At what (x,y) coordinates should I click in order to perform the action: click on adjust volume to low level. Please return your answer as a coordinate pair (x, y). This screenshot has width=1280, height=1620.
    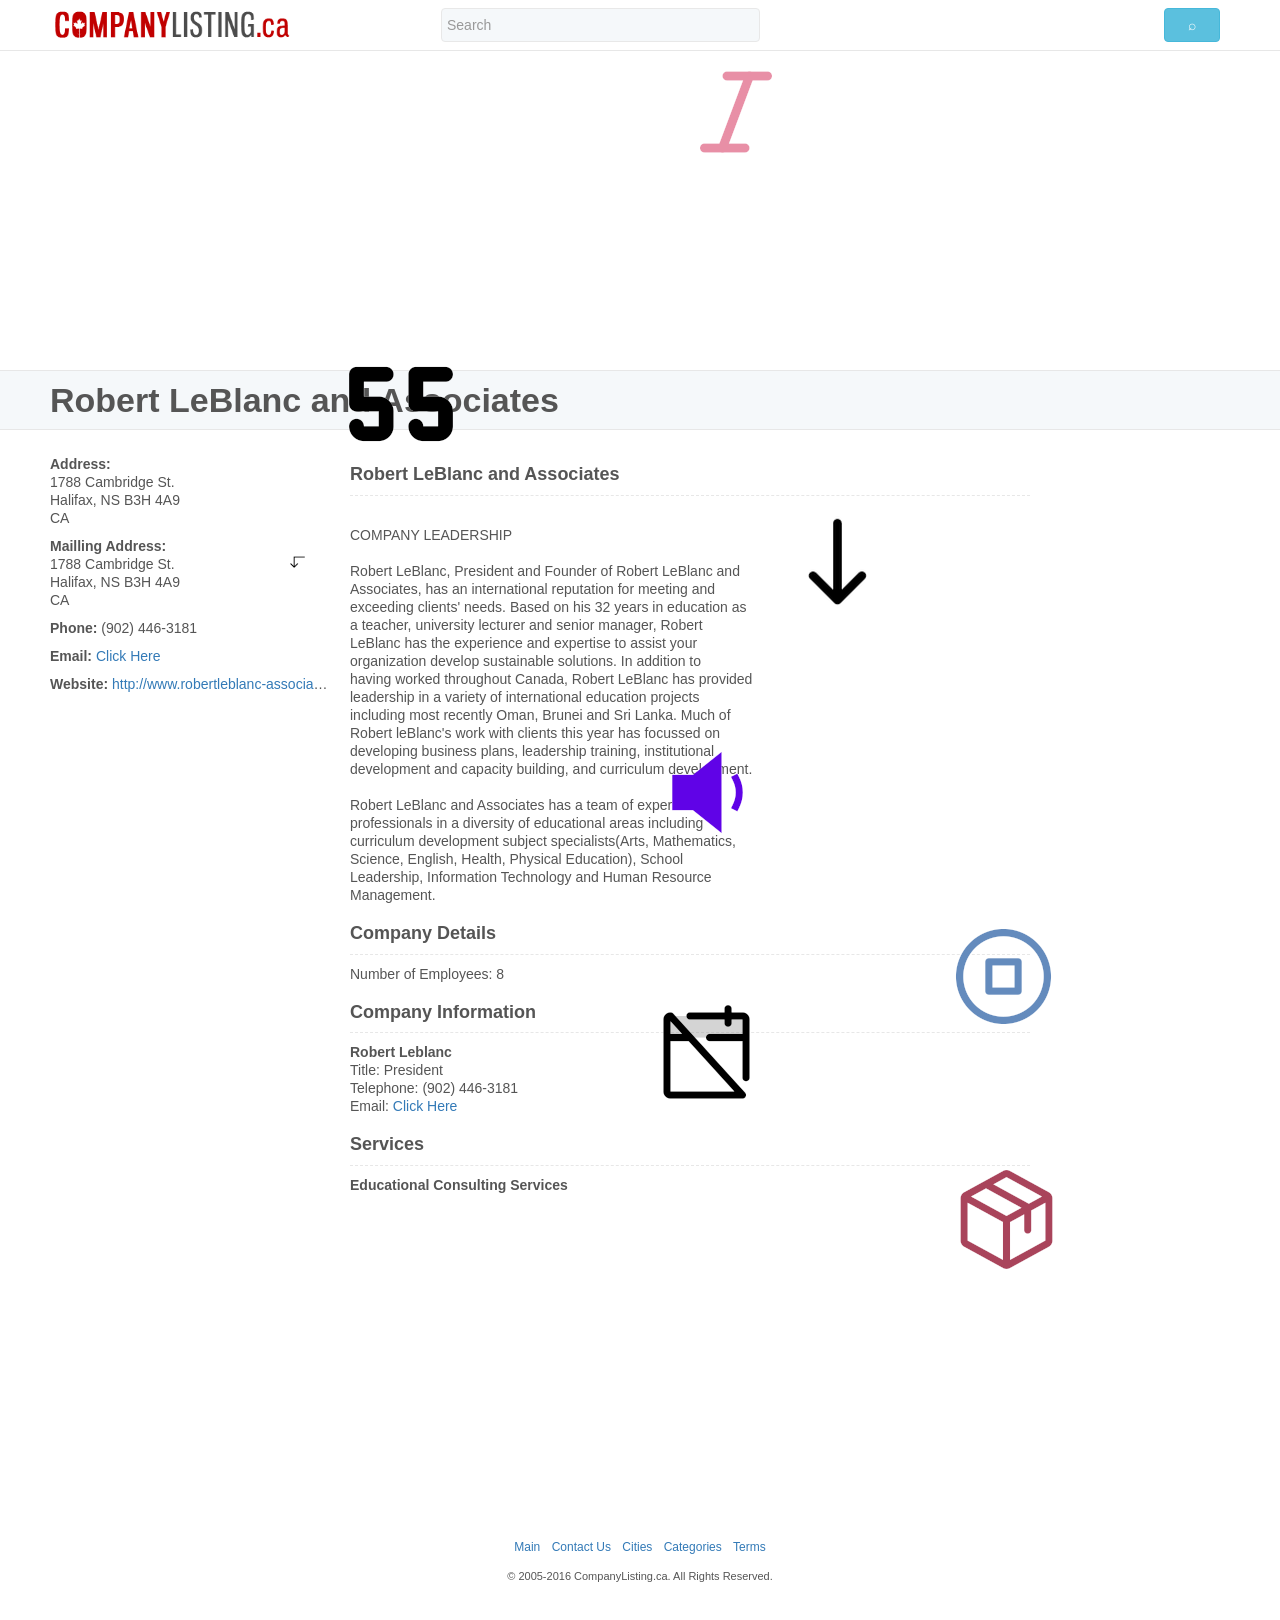
    Looking at the image, I should click on (707, 792).